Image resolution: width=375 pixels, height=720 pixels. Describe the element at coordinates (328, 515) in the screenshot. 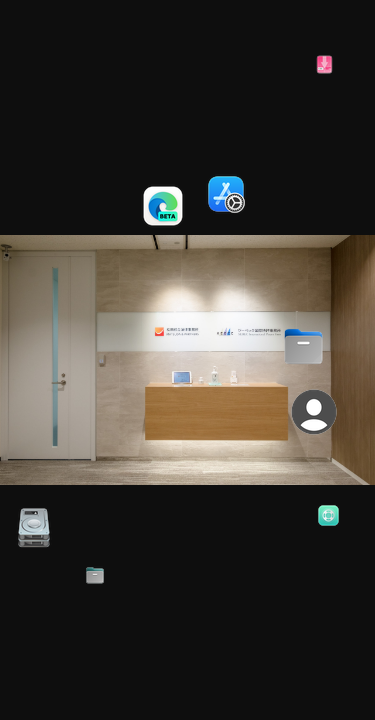

I see `open the help center` at that location.